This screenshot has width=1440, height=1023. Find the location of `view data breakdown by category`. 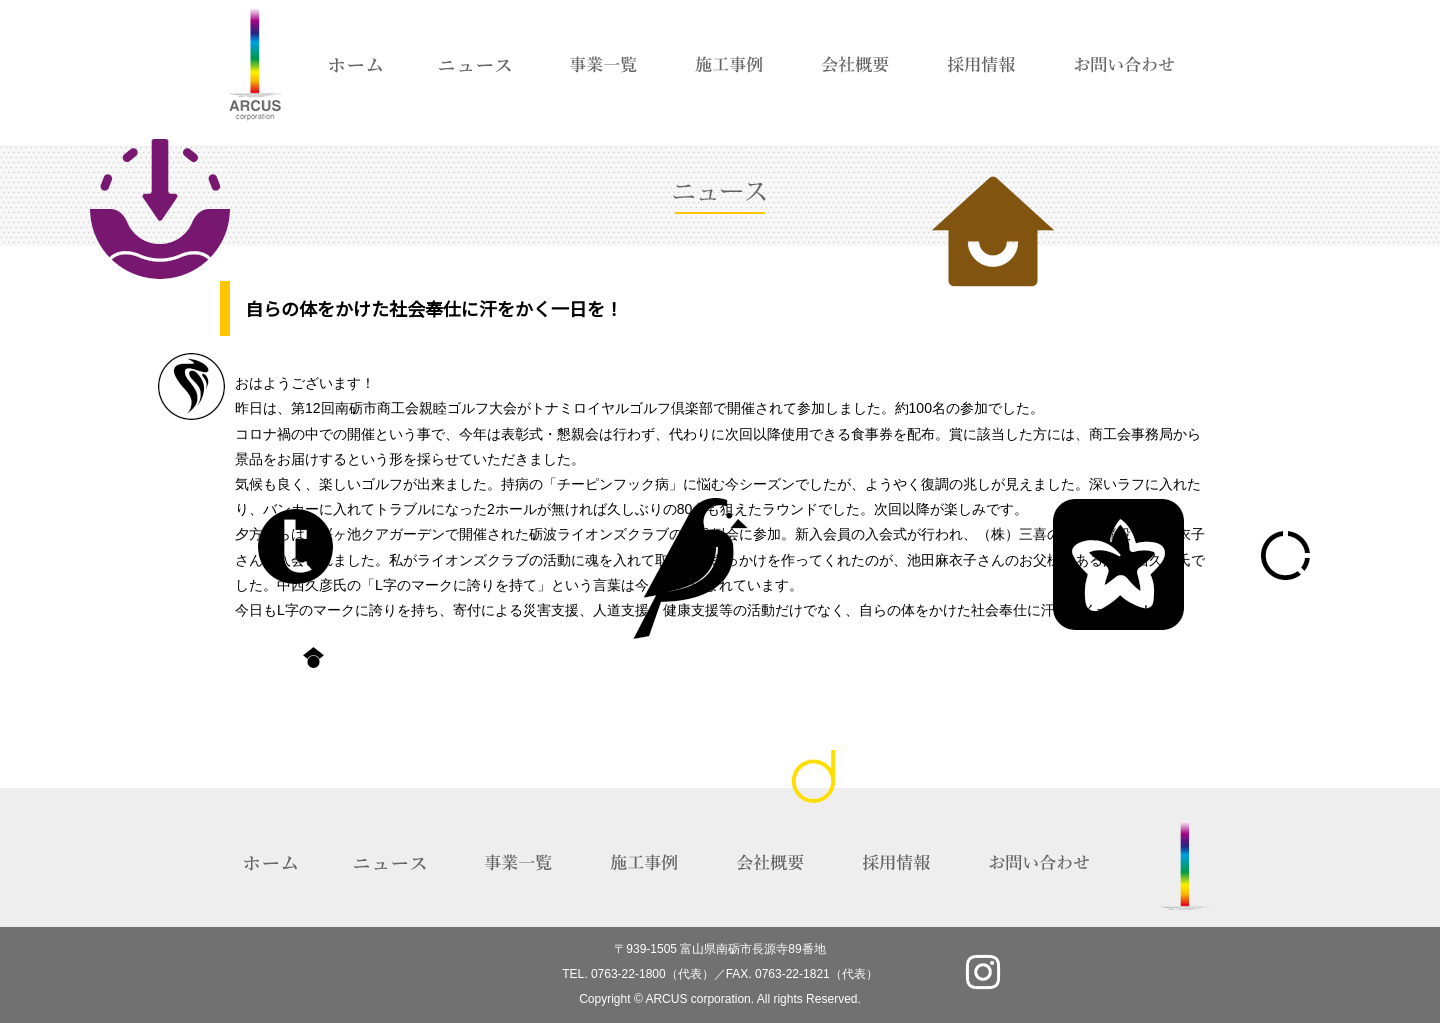

view data breakdown by category is located at coordinates (1285, 555).